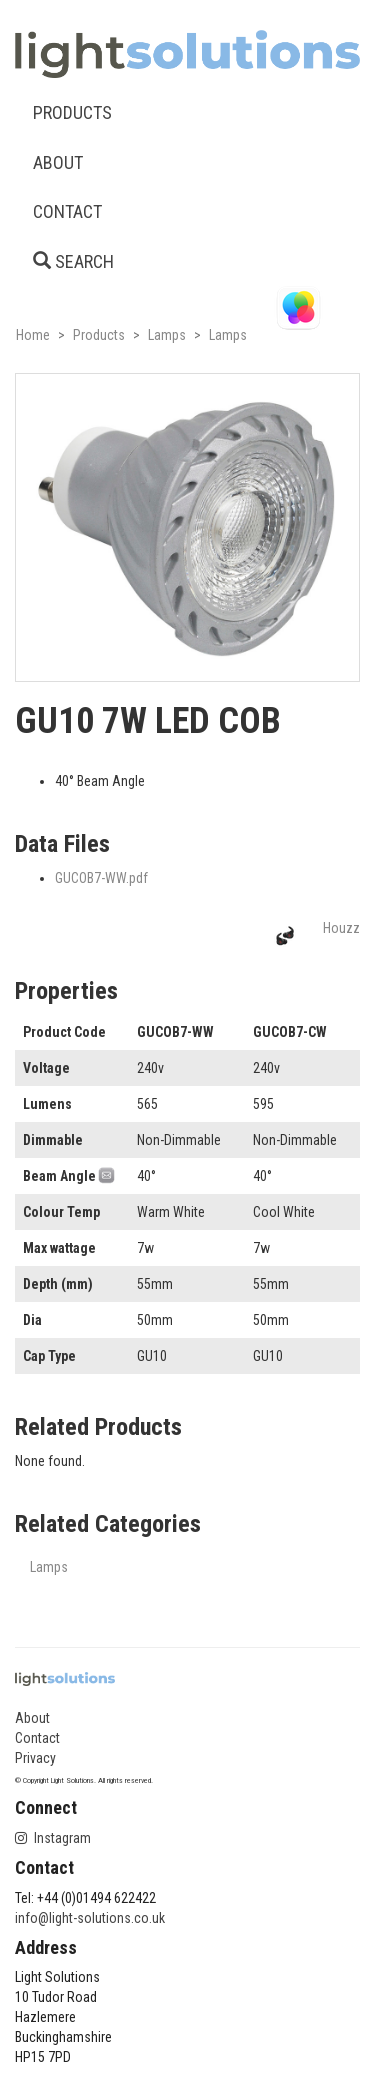 This screenshot has width=375, height=2087. Describe the element at coordinates (106, 1175) in the screenshot. I see `access mail app settings` at that location.